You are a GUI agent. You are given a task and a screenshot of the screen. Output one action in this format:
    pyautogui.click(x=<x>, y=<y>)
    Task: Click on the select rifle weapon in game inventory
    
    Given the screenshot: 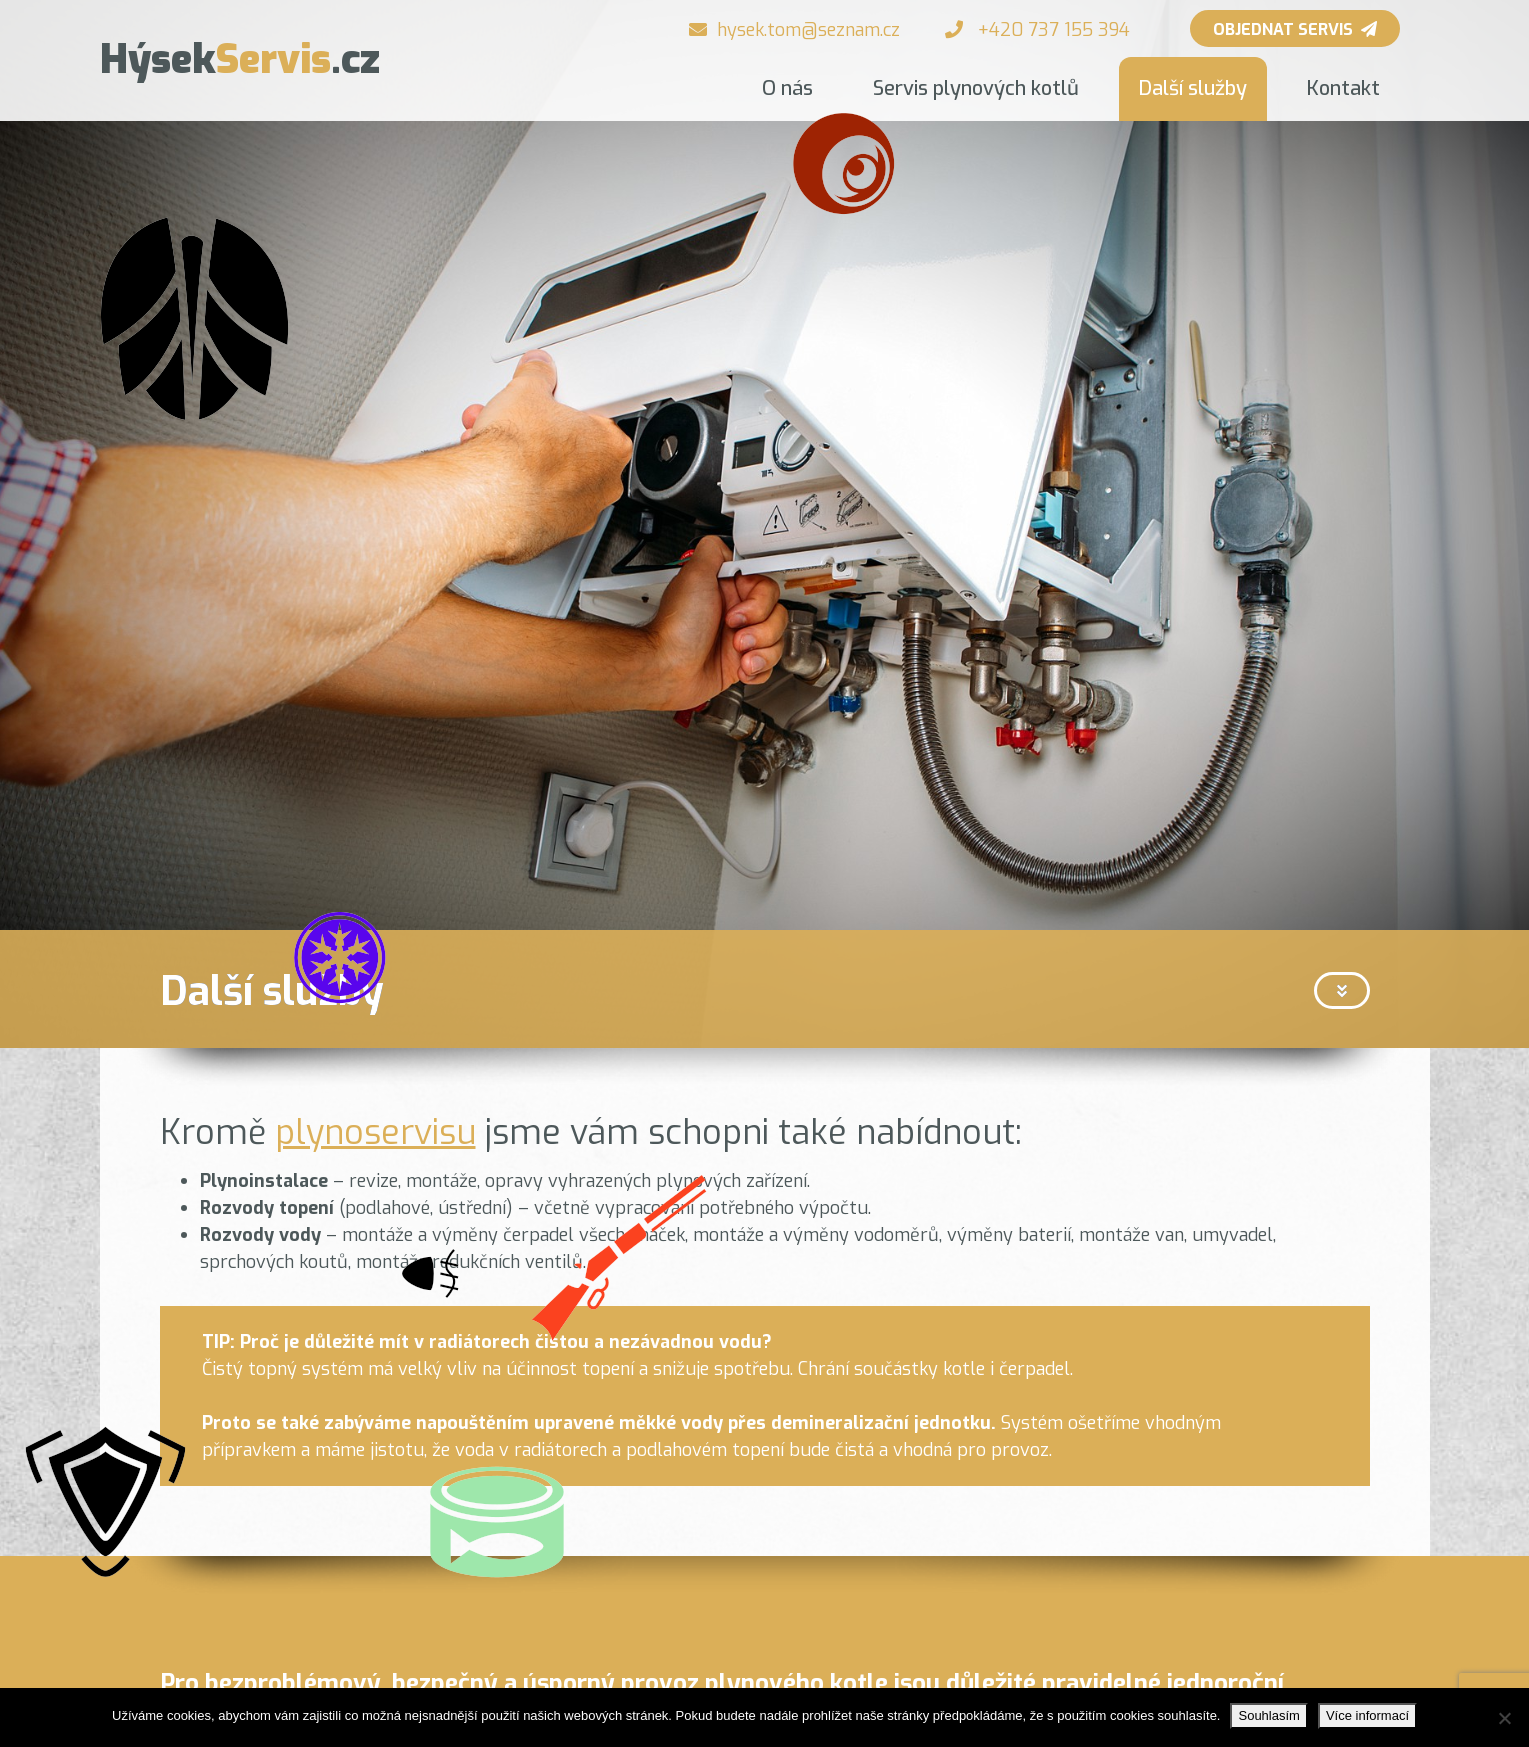 What is the action you would take?
    pyautogui.click(x=619, y=1258)
    